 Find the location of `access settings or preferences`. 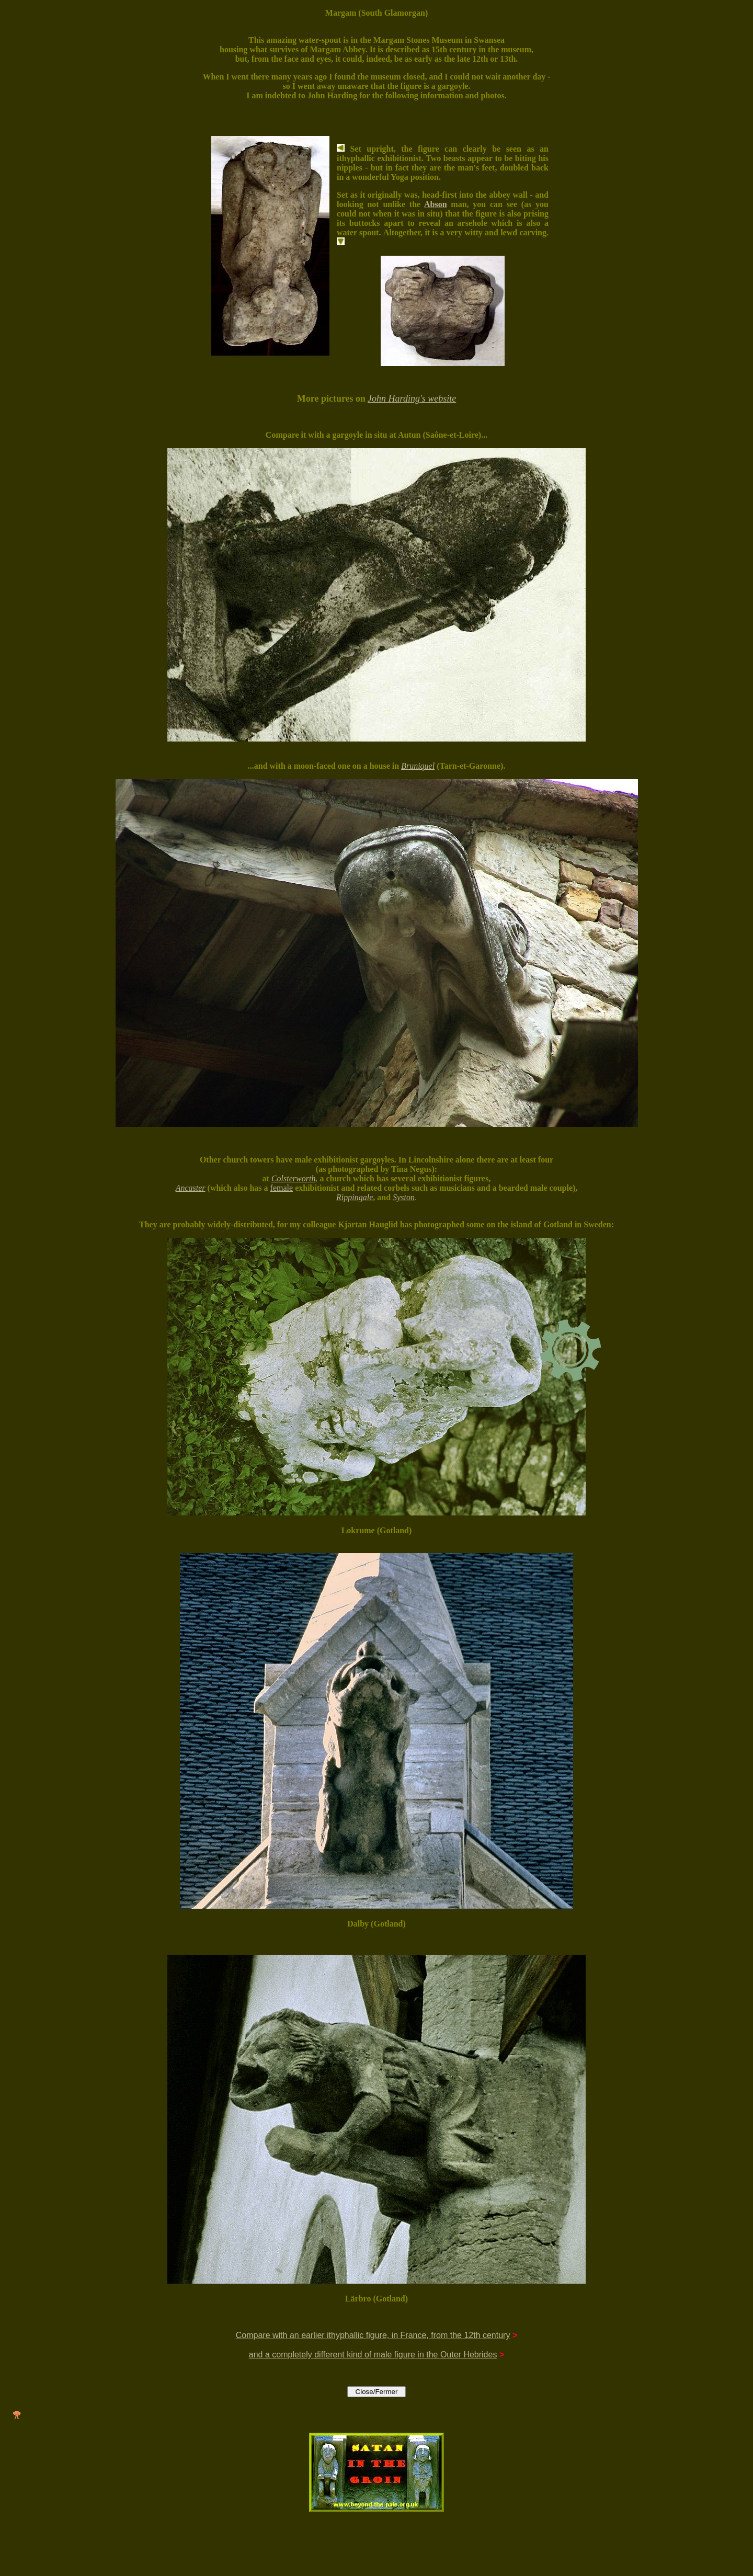

access settings or preferences is located at coordinates (570, 1350).